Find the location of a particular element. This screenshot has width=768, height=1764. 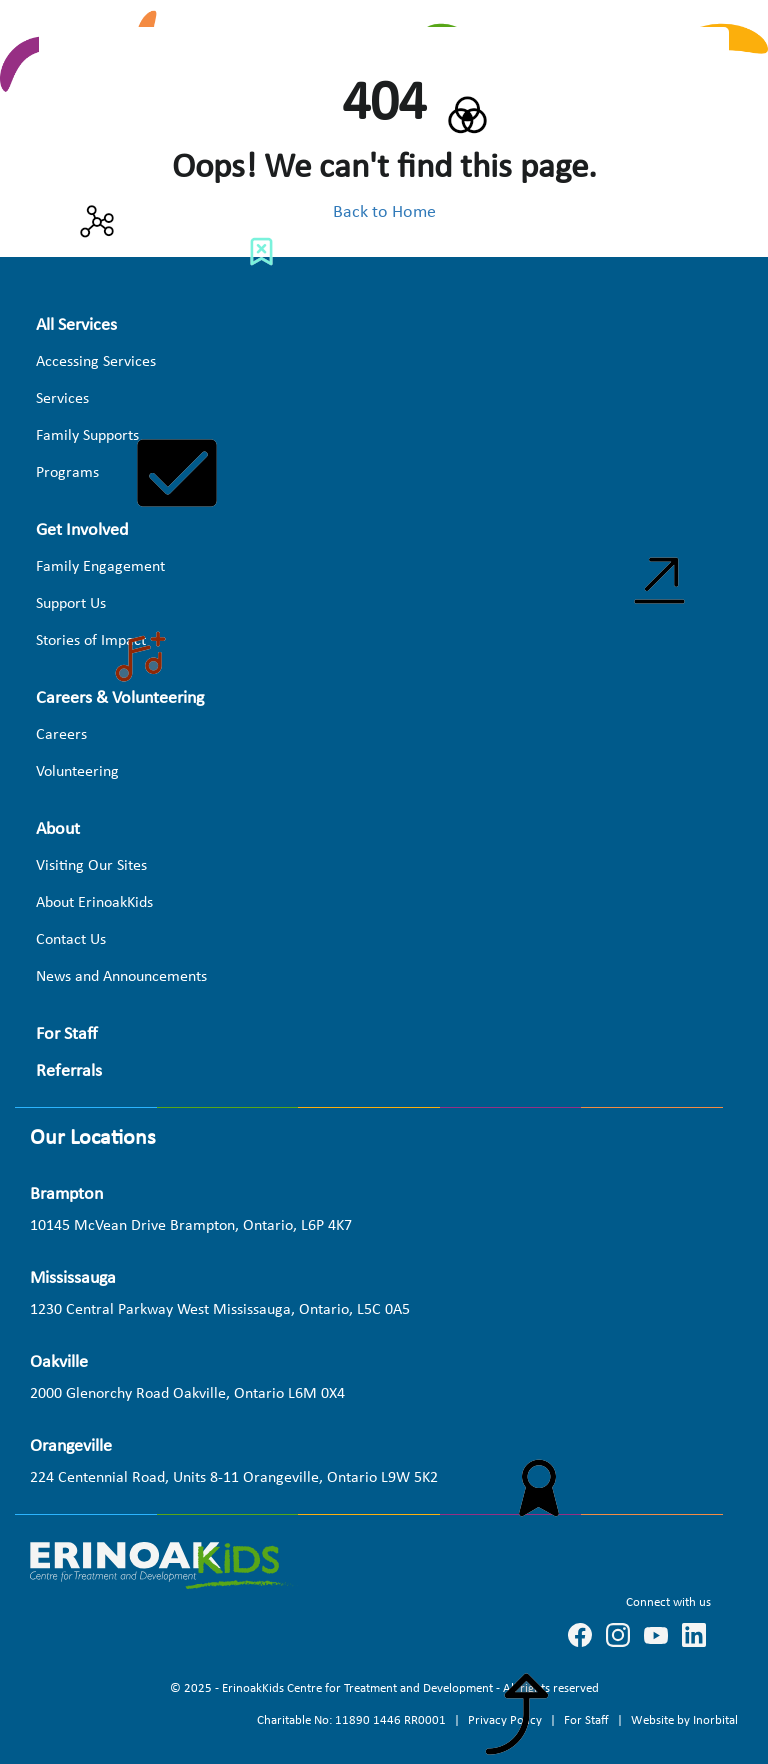

view achievements or awards is located at coordinates (539, 1488).